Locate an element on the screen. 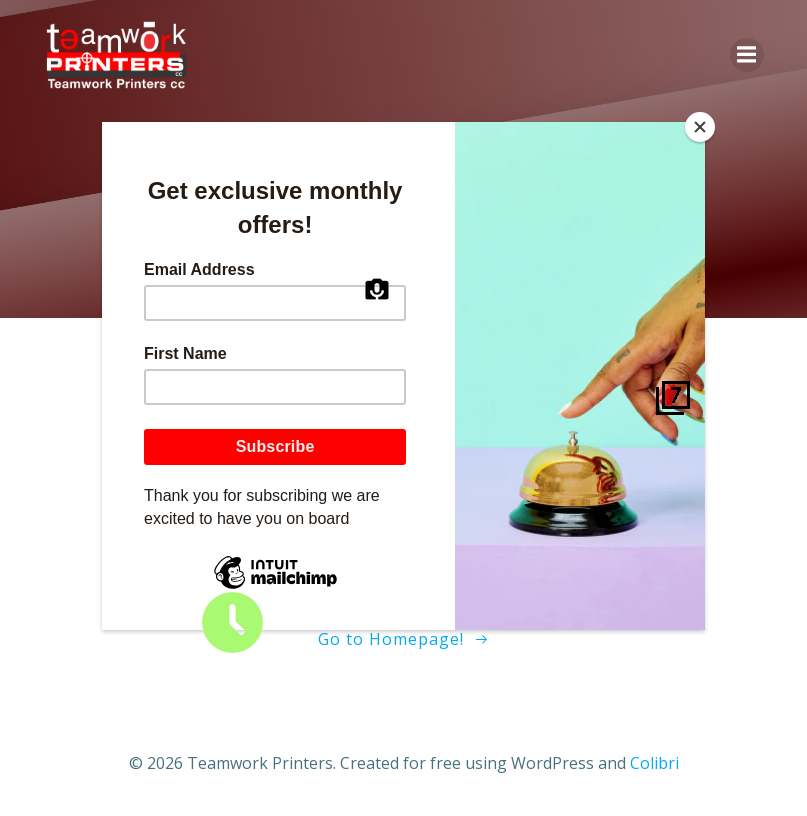 The height and width of the screenshot is (816, 807). view time or clock settings is located at coordinates (232, 622).